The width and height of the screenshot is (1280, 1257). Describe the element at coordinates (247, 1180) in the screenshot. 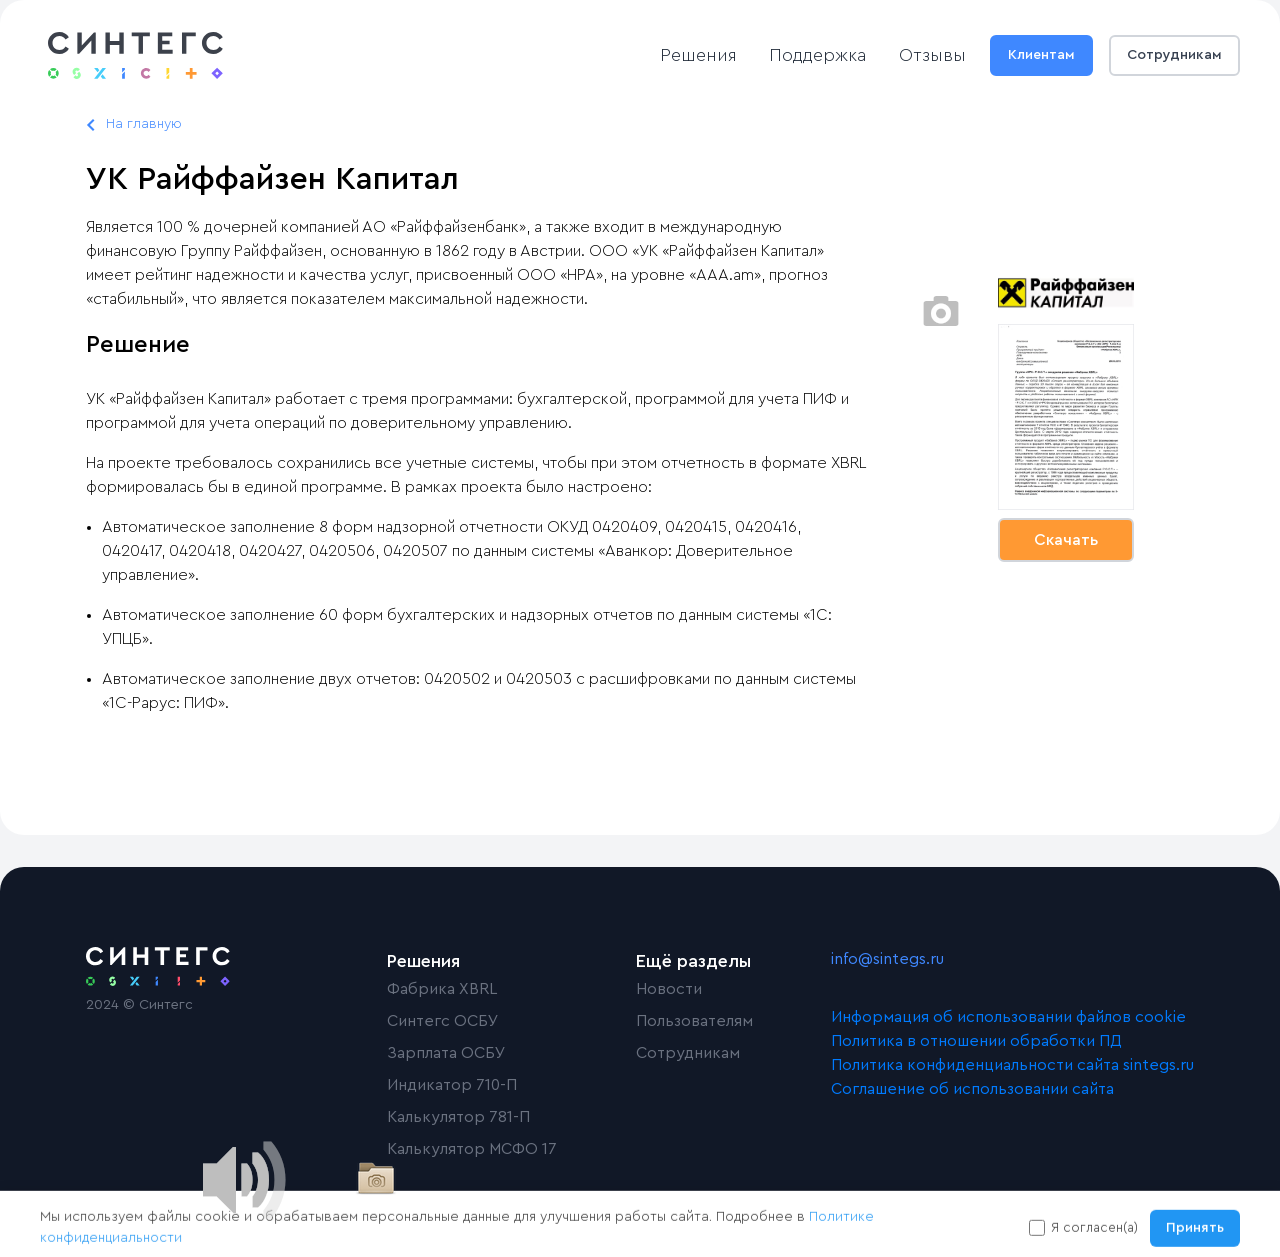

I see `indicates medium volume level` at that location.